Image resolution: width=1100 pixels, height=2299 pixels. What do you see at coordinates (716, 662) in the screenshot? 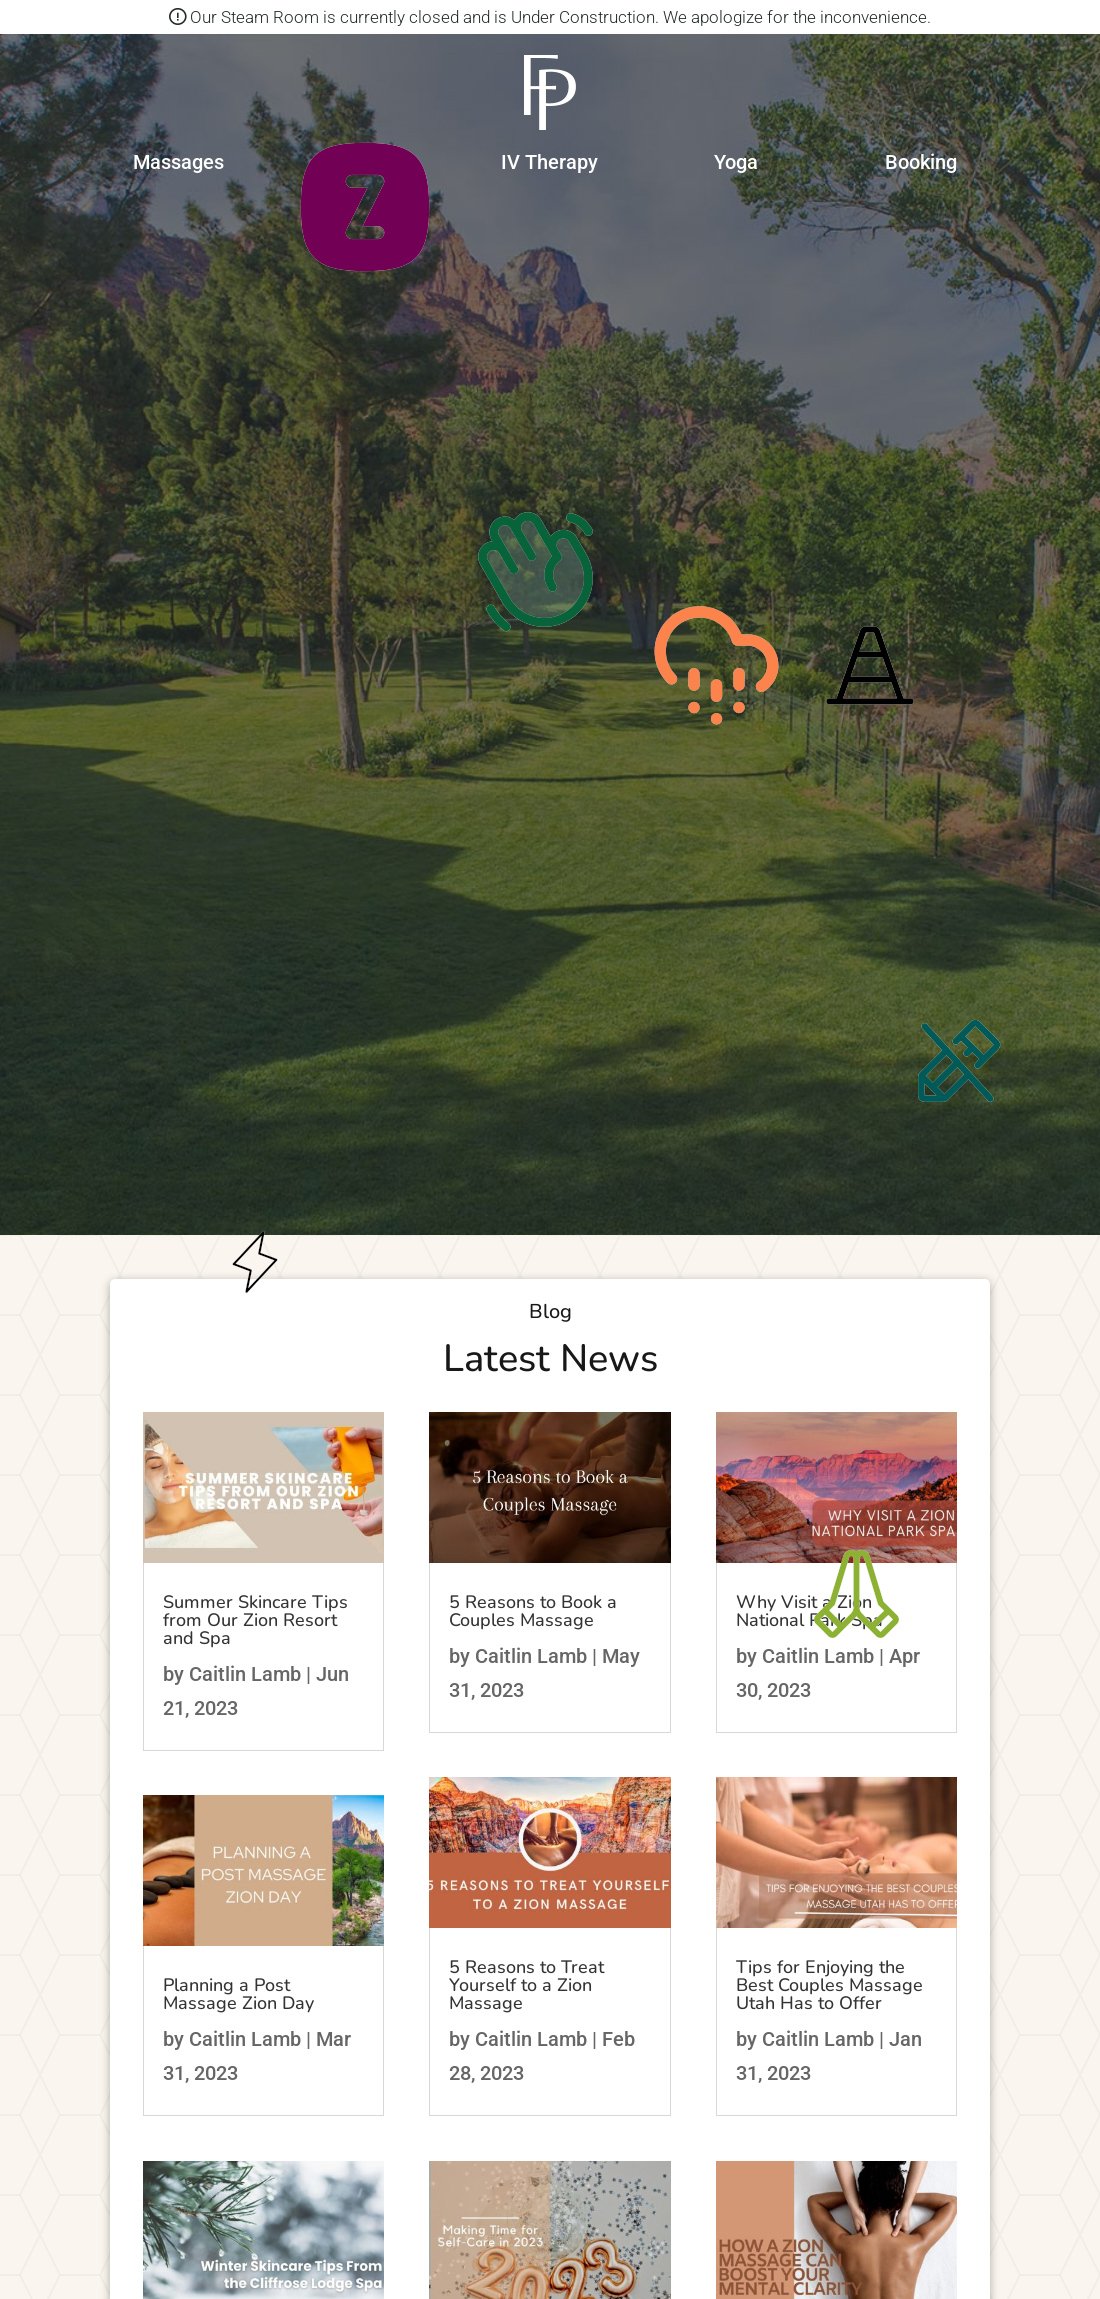
I see `indicates hail weather conditions` at bounding box center [716, 662].